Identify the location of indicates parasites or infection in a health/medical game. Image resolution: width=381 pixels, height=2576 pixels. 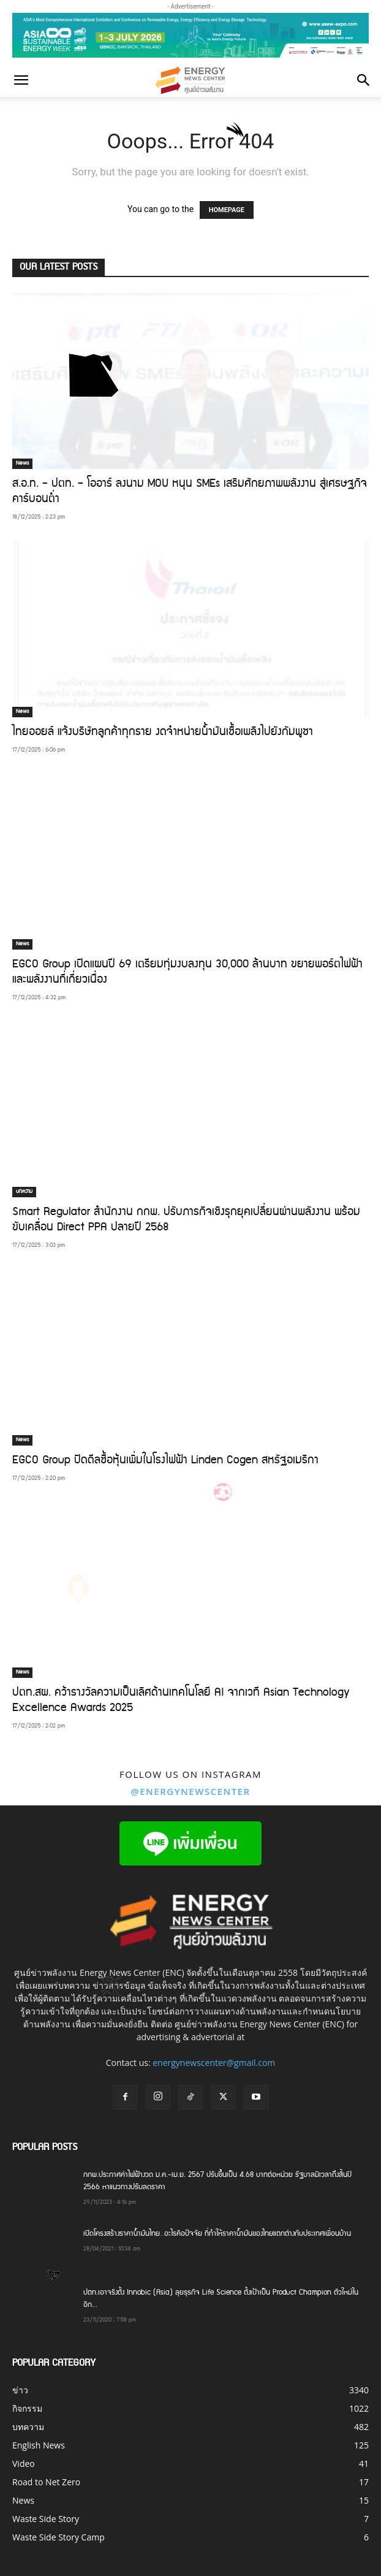
(111, 1986).